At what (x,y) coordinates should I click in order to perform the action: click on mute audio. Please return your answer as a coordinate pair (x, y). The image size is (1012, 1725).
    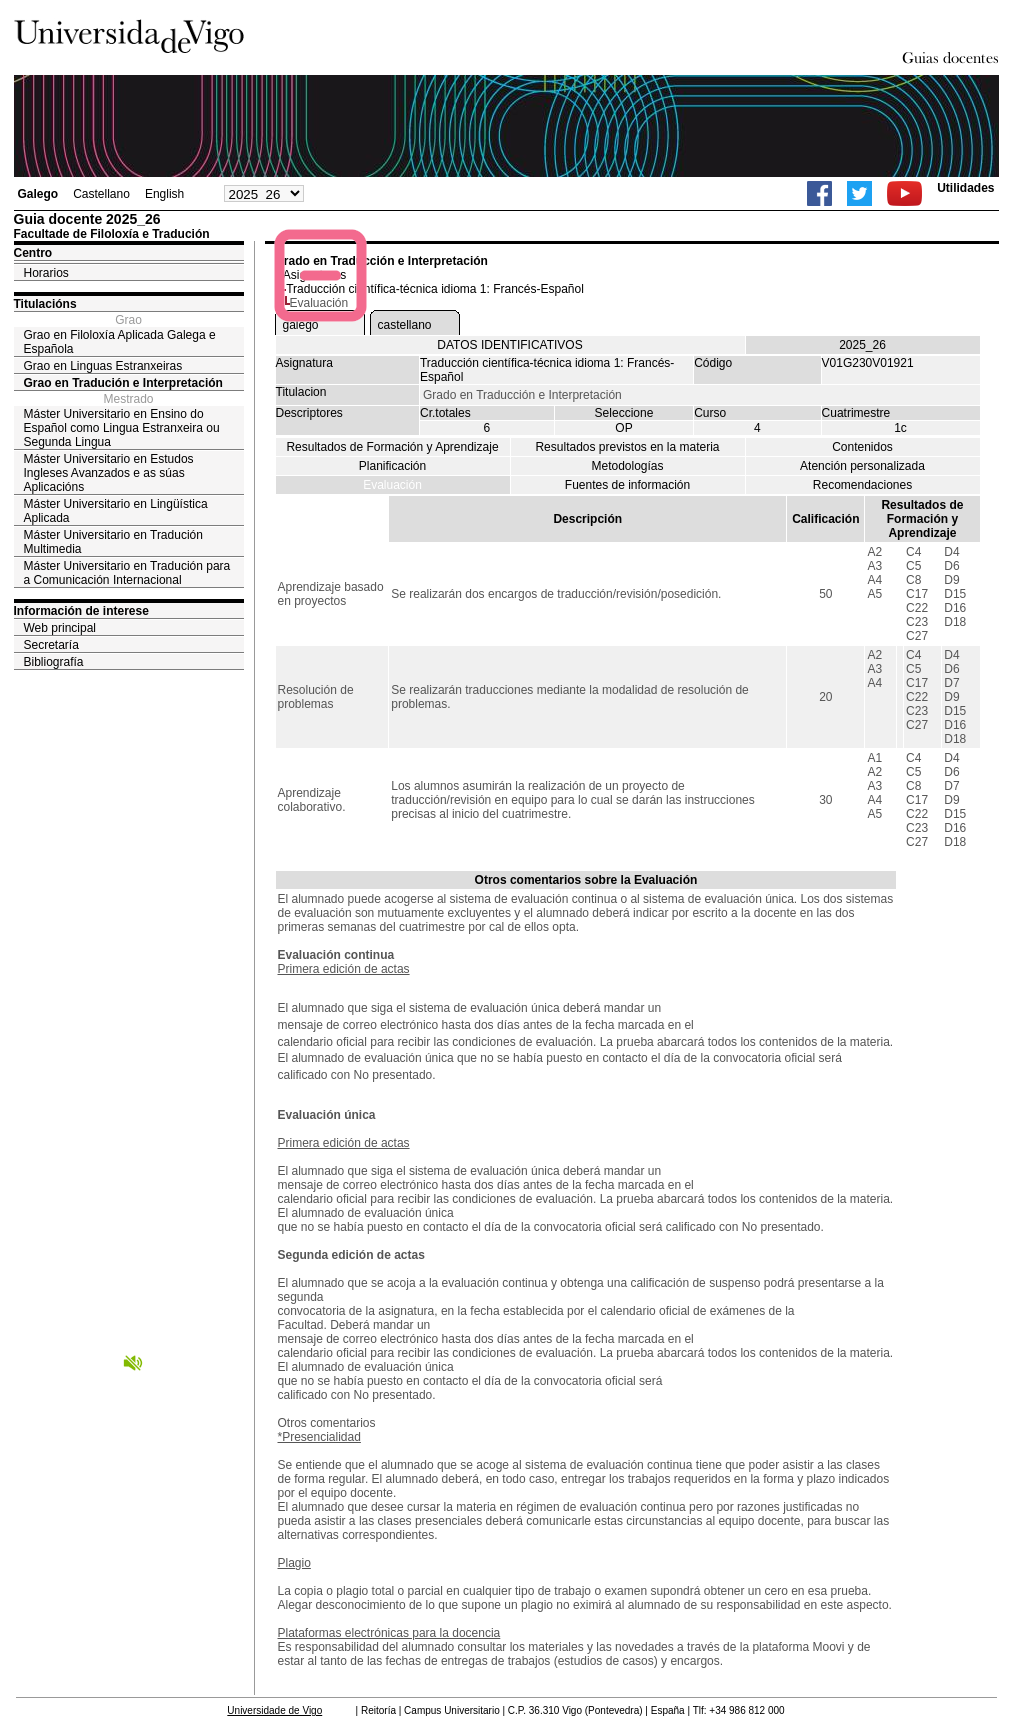
    Looking at the image, I should click on (133, 1363).